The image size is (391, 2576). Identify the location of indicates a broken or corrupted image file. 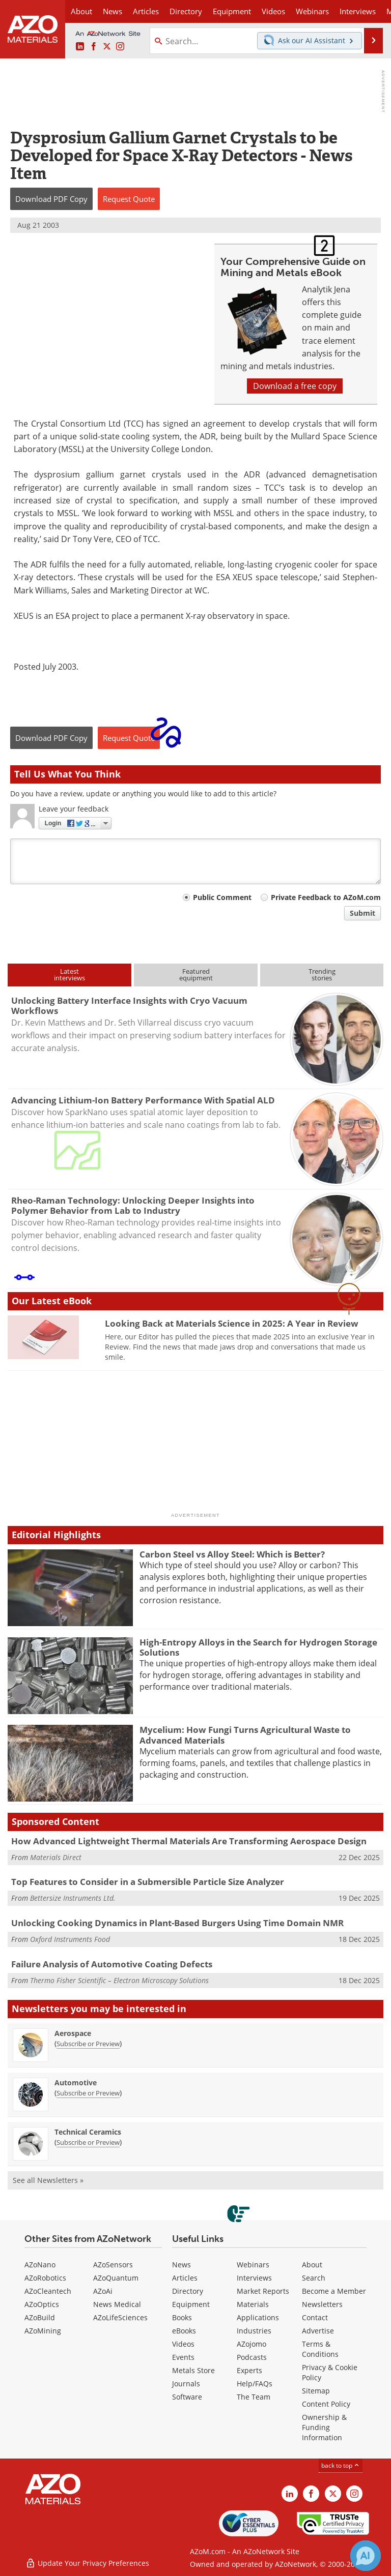
(77, 1150).